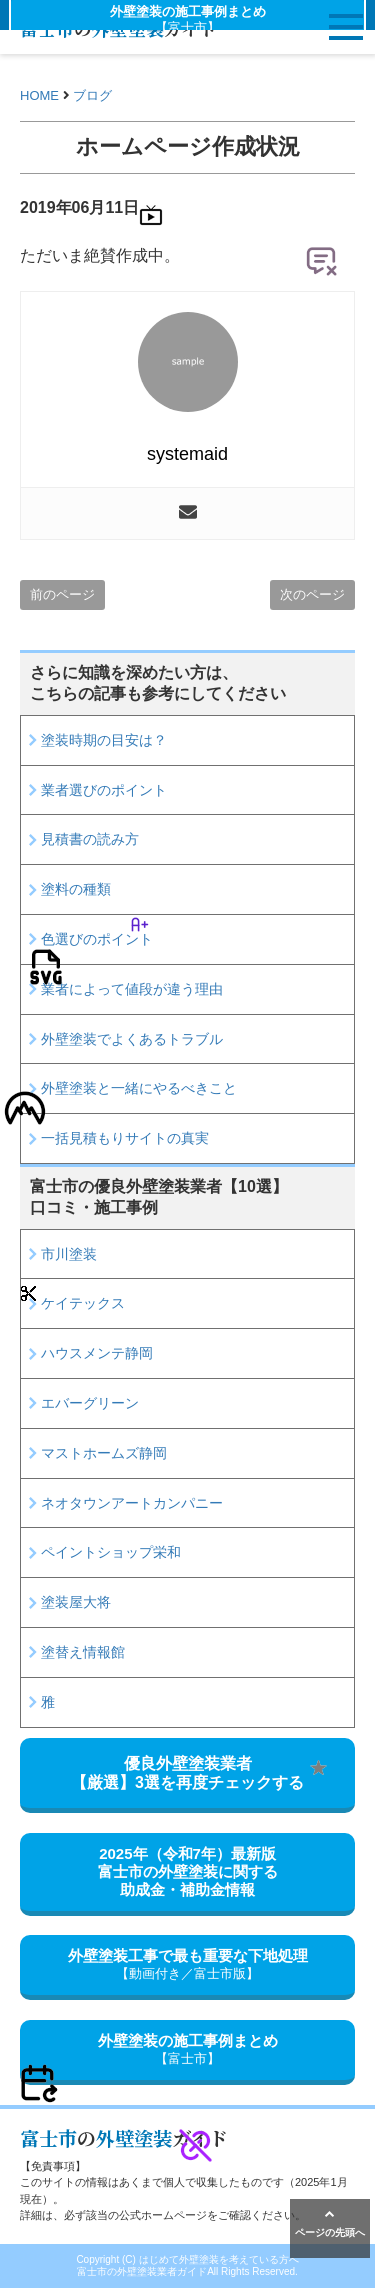 The width and height of the screenshot is (375, 2288). What do you see at coordinates (151, 215) in the screenshot?
I see `watch live television or streaming content` at bounding box center [151, 215].